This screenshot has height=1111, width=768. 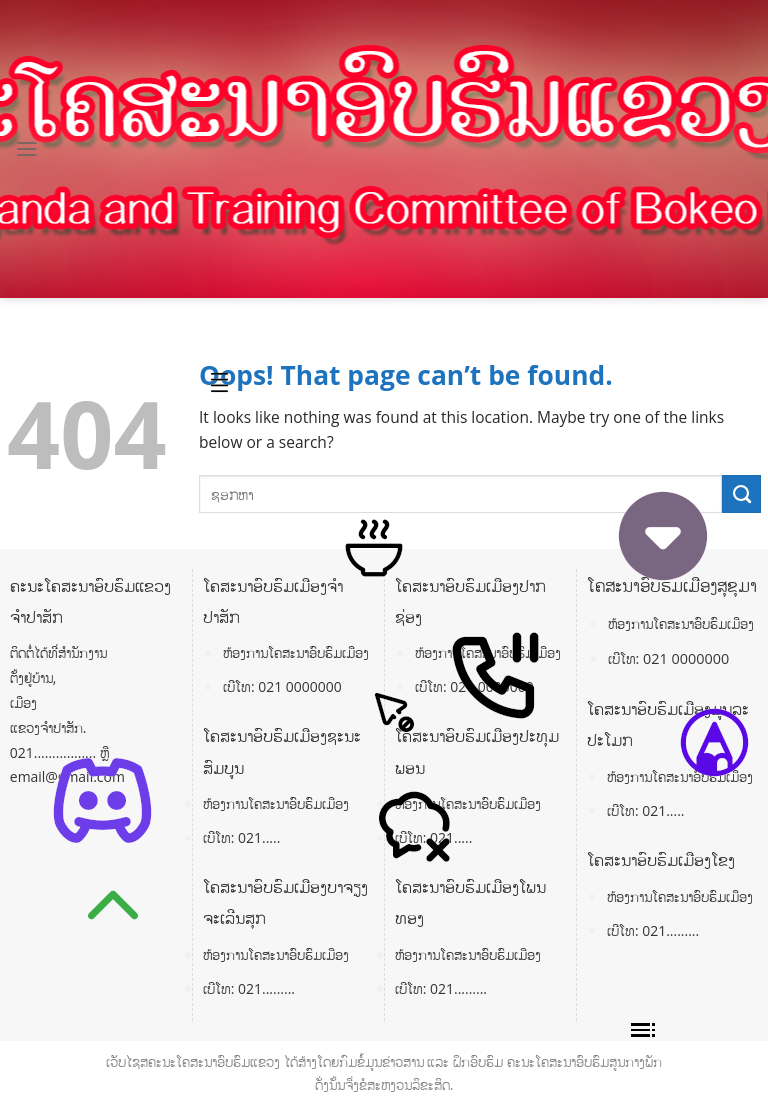 What do you see at coordinates (643, 1030) in the screenshot?
I see `view table of contents` at bounding box center [643, 1030].